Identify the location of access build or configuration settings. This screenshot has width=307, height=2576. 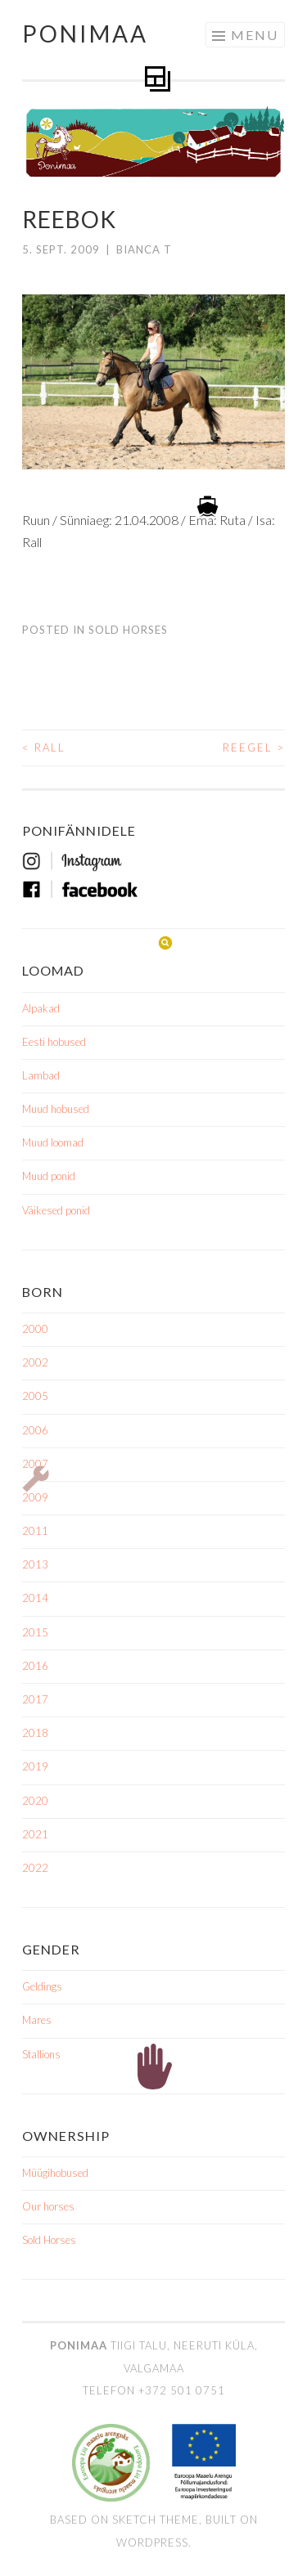
(35, 1479).